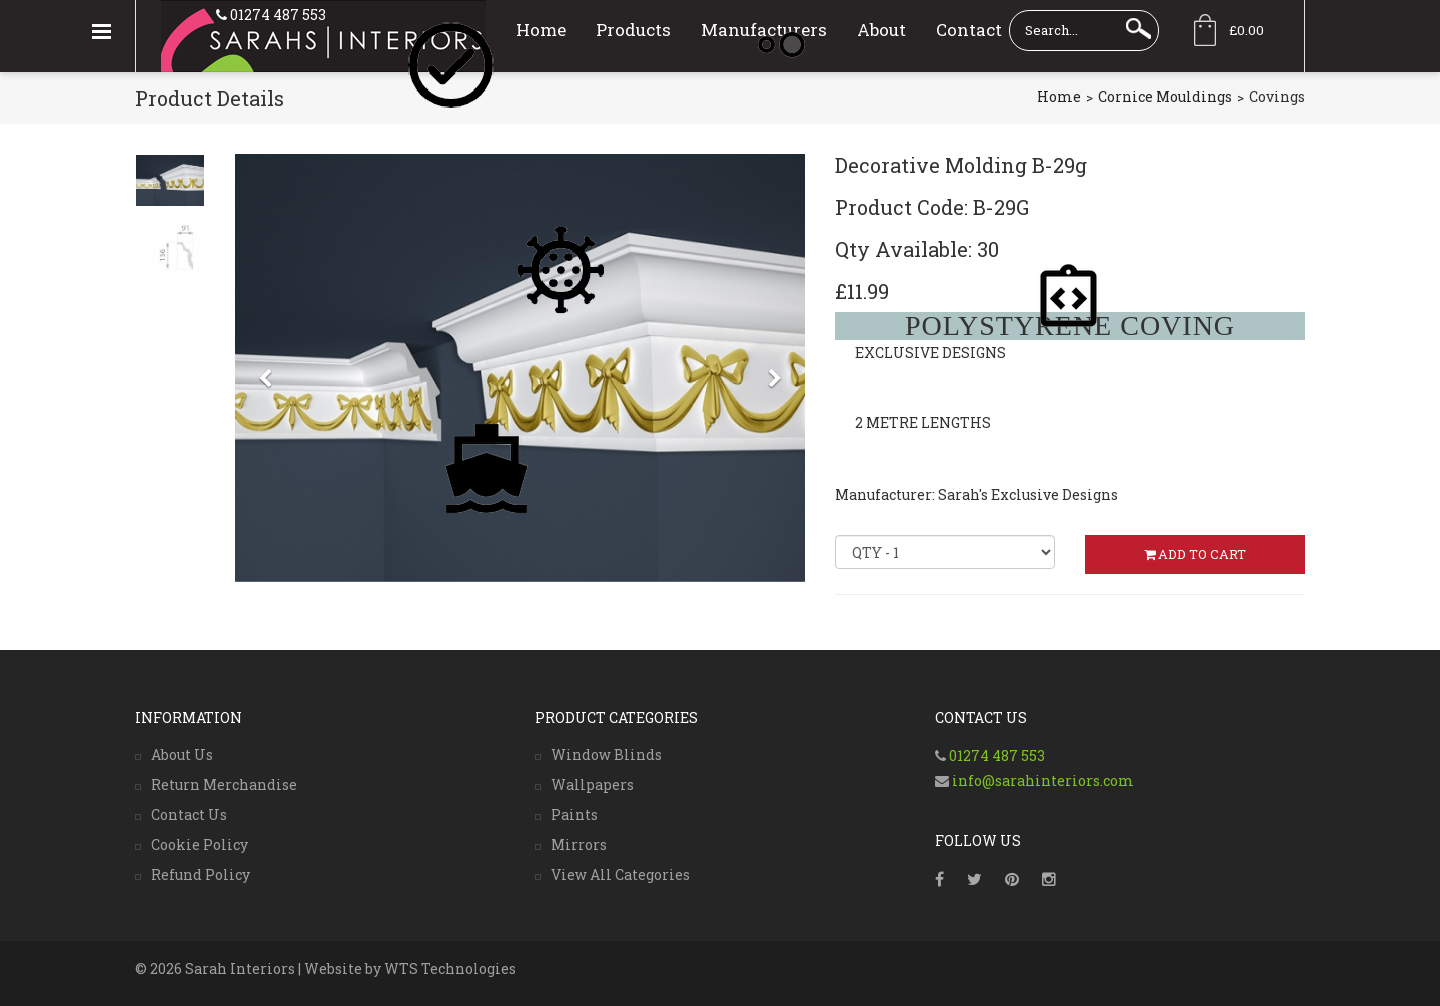 The height and width of the screenshot is (1006, 1440). What do you see at coordinates (561, 270) in the screenshot?
I see `view covid-19 related information` at bounding box center [561, 270].